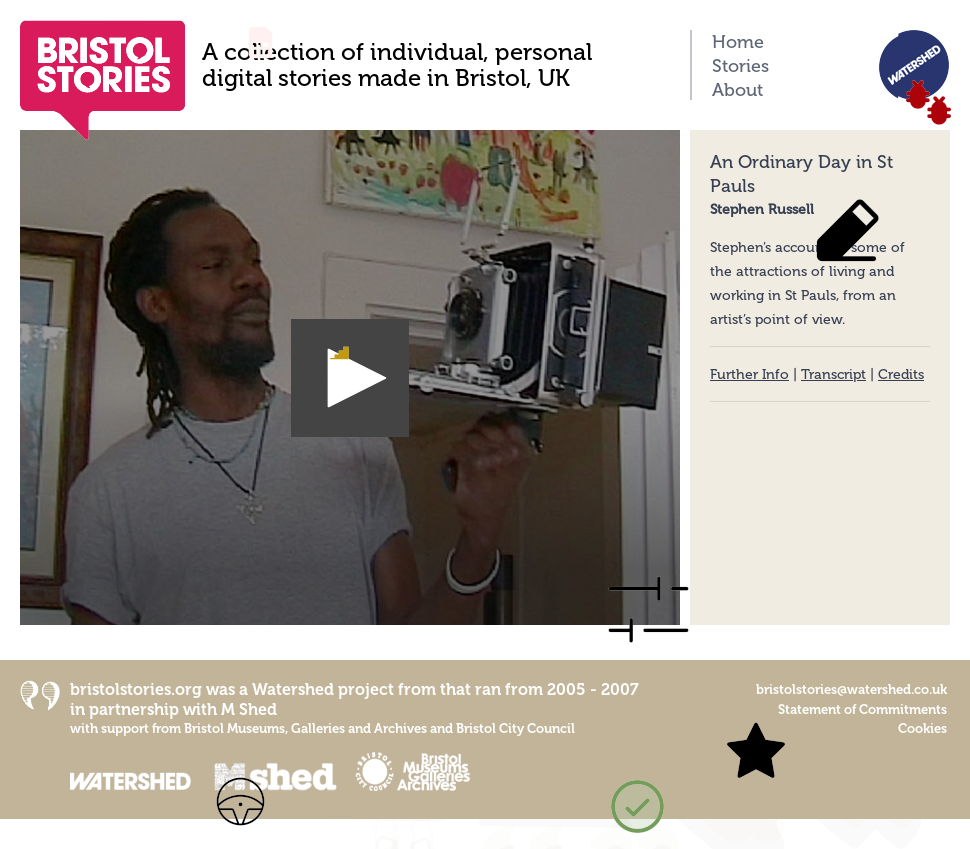 This screenshot has height=849, width=970. Describe the element at coordinates (240, 801) in the screenshot. I see `access driving or navigation mode` at that location.